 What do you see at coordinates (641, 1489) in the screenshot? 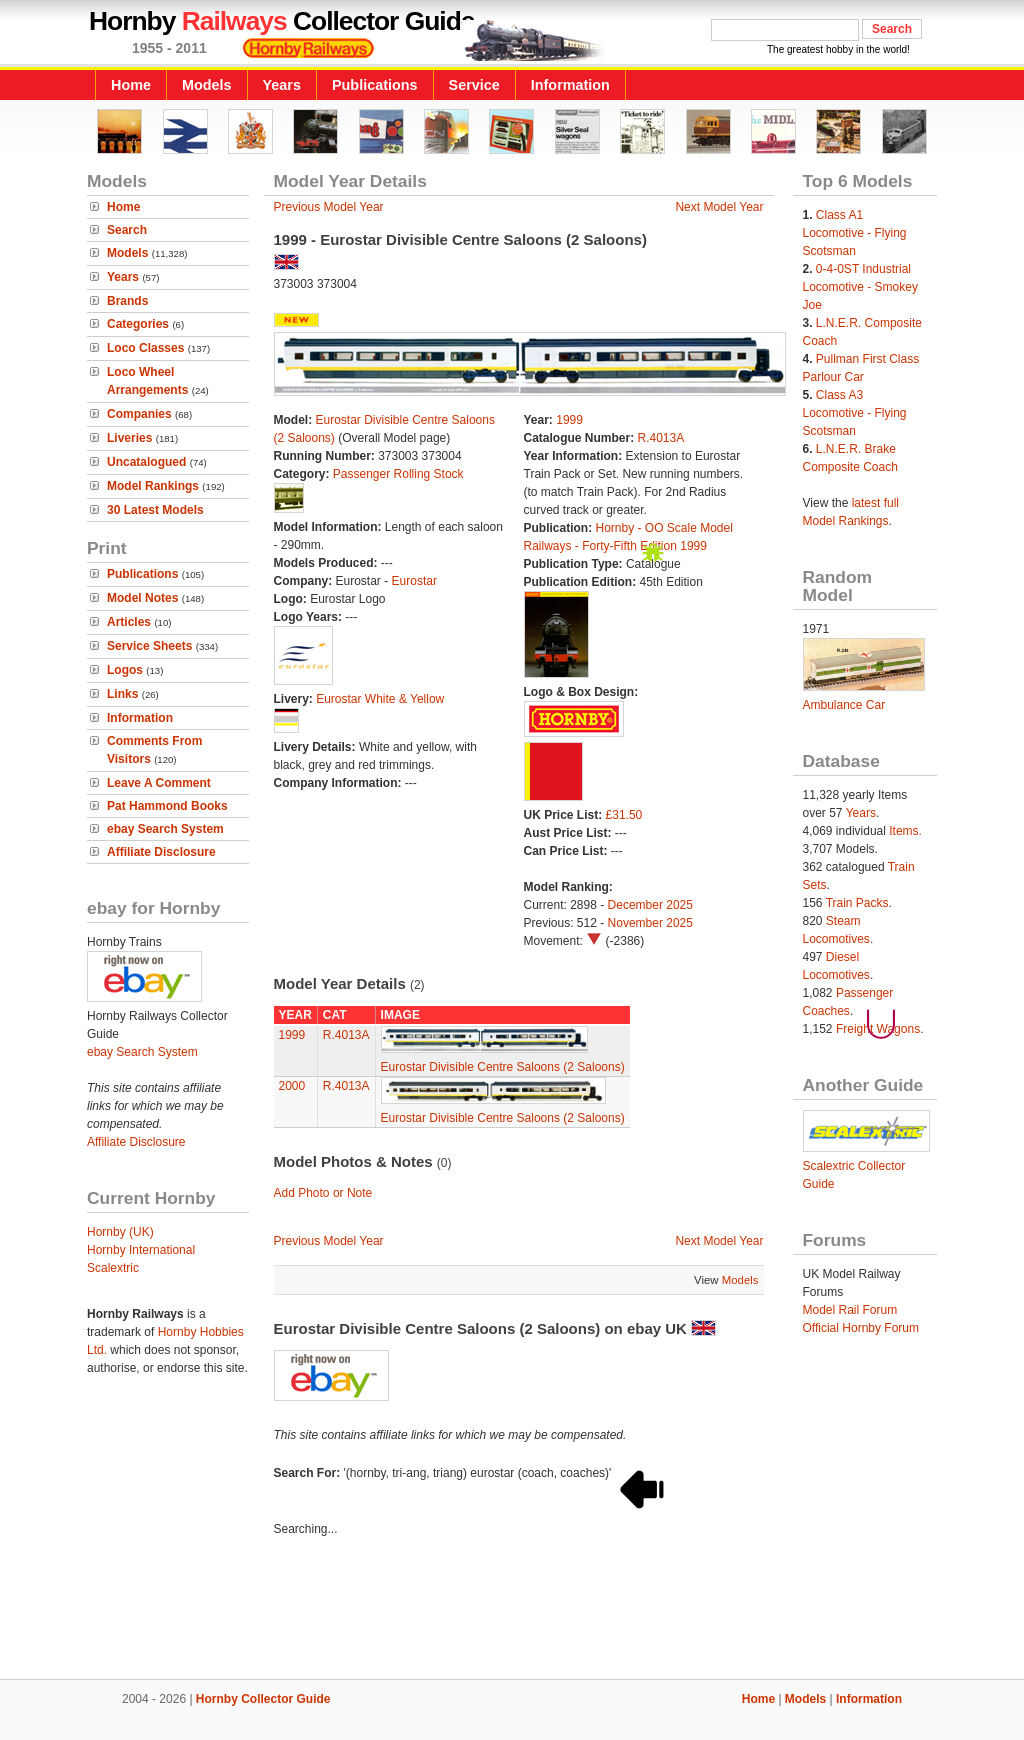
I see `go back to the previous screen` at bounding box center [641, 1489].